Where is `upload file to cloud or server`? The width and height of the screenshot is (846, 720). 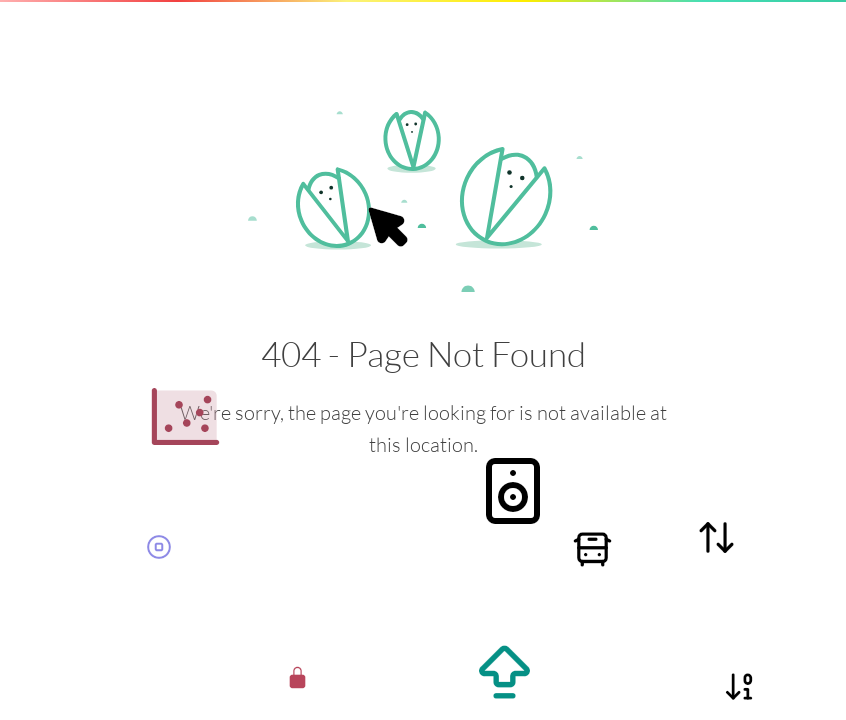
upload file to cloud or server is located at coordinates (504, 673).